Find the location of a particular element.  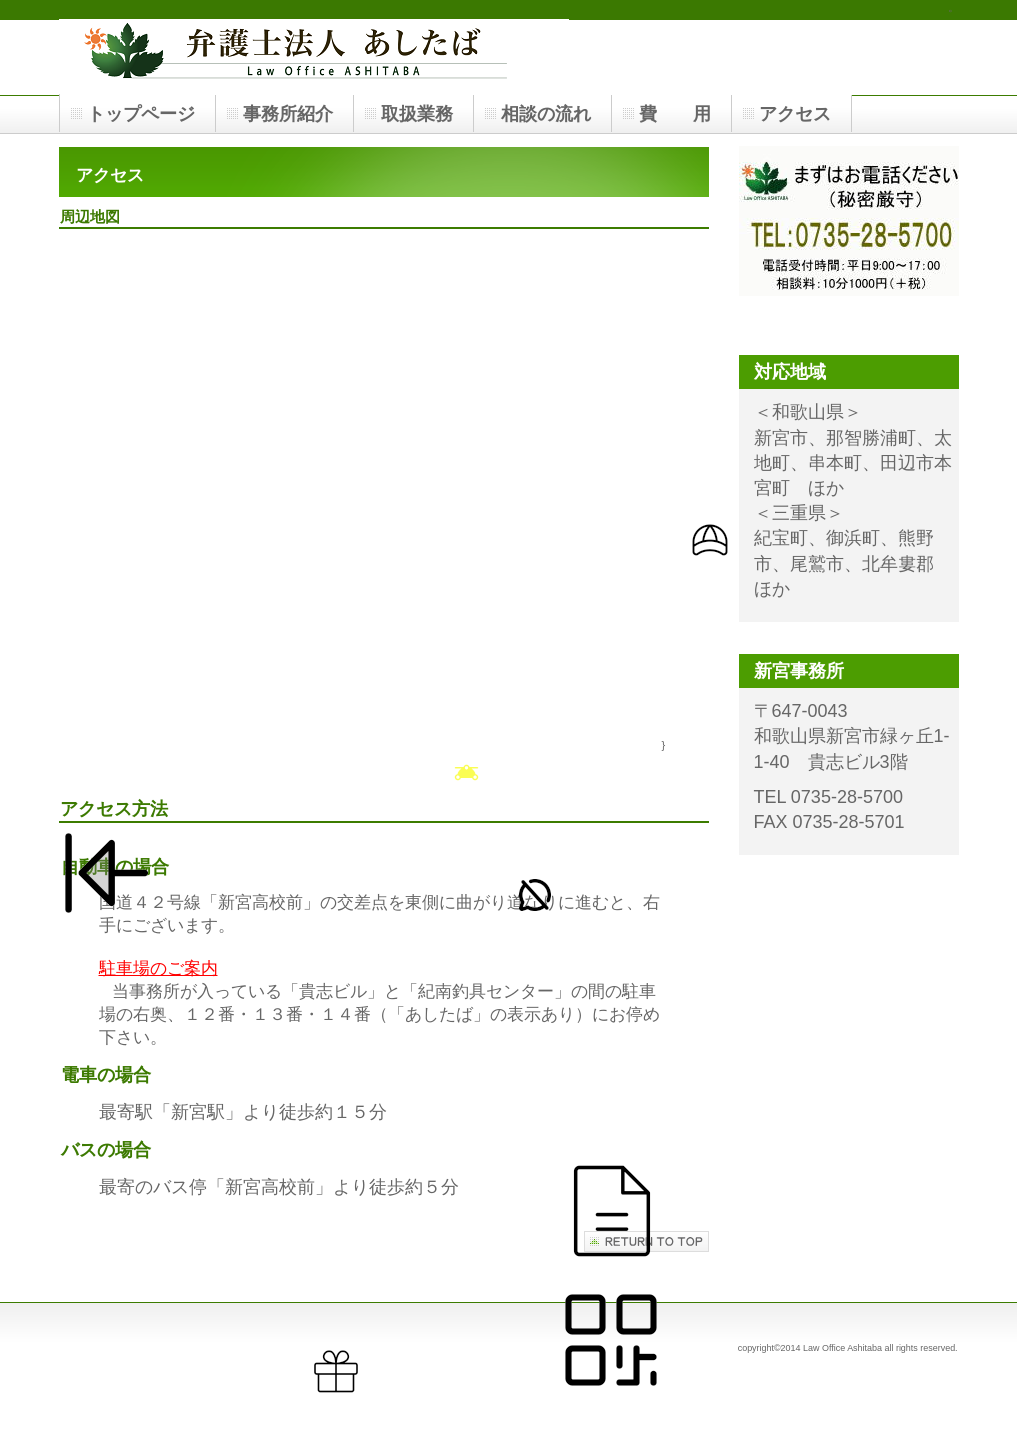

mute or disable chat notifications is located at coordinates (535, 895).